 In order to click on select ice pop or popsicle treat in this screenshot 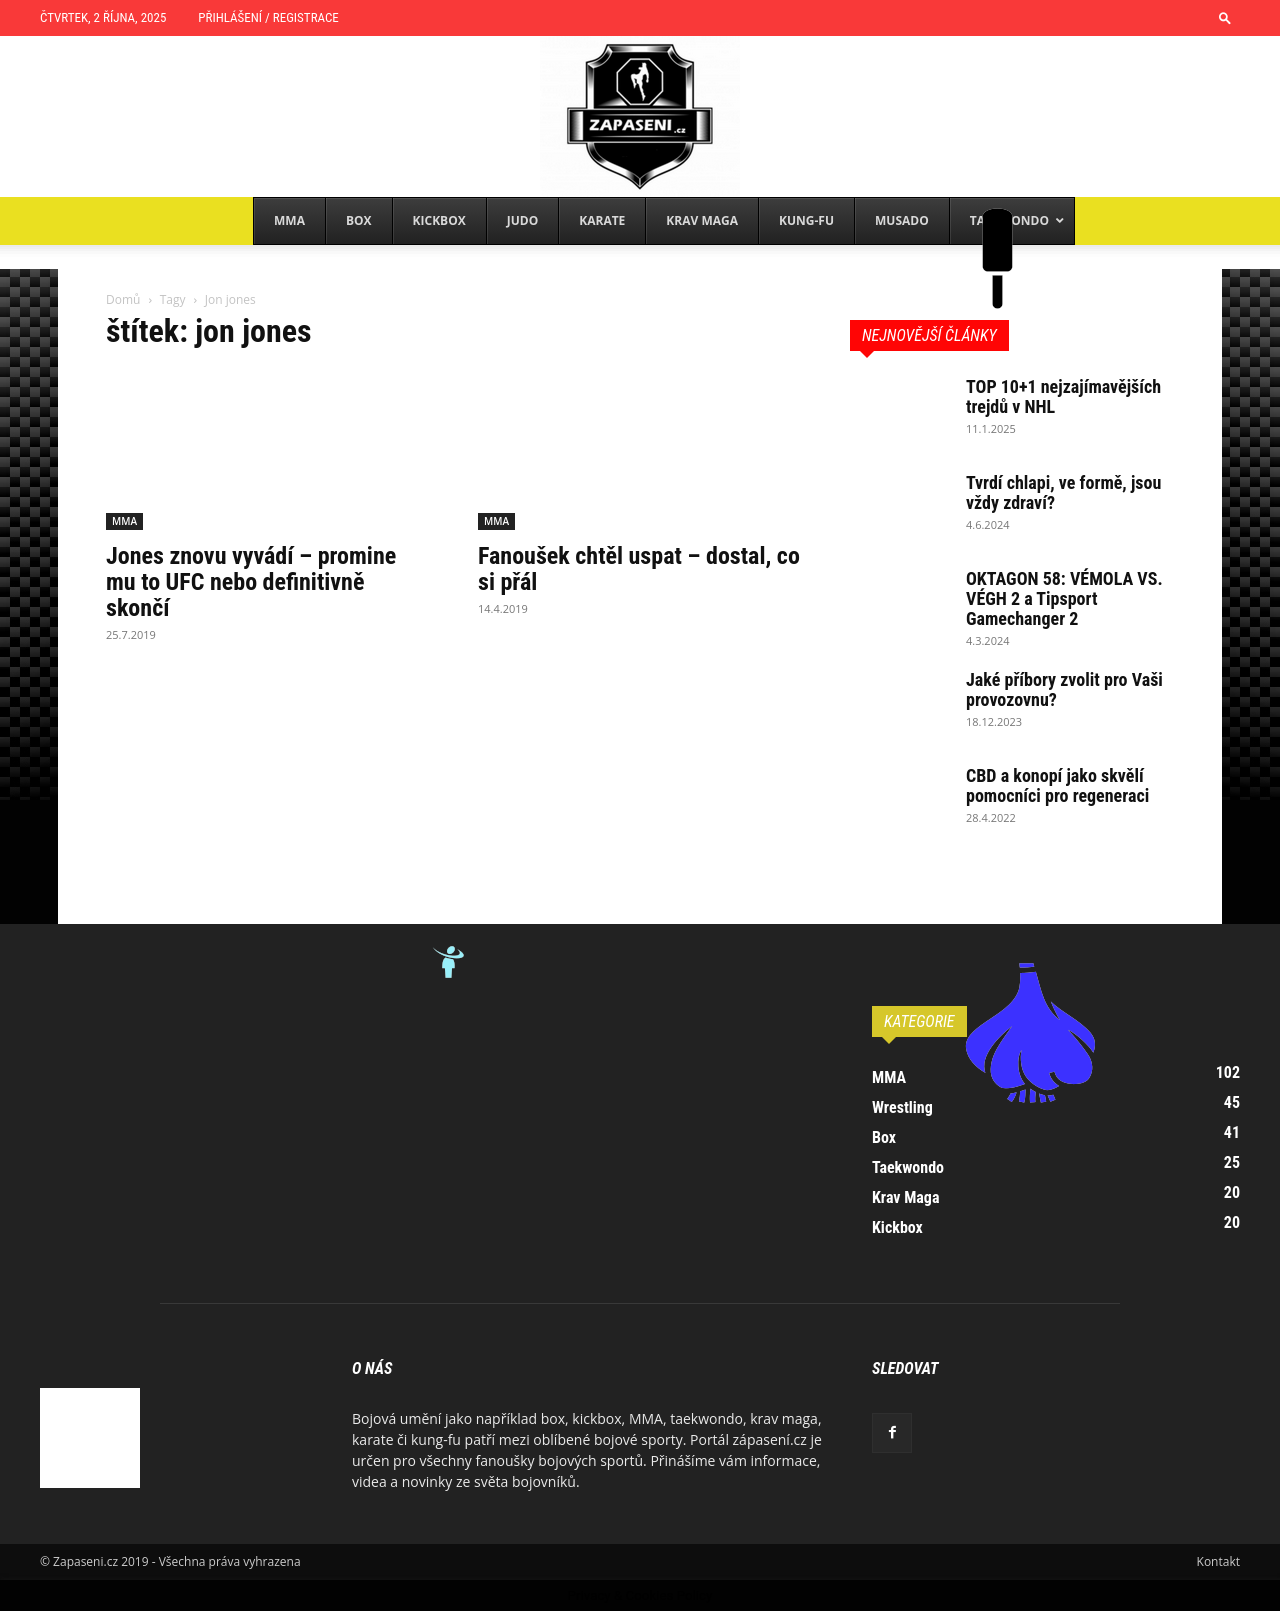, I will do `click(997, 258)`.